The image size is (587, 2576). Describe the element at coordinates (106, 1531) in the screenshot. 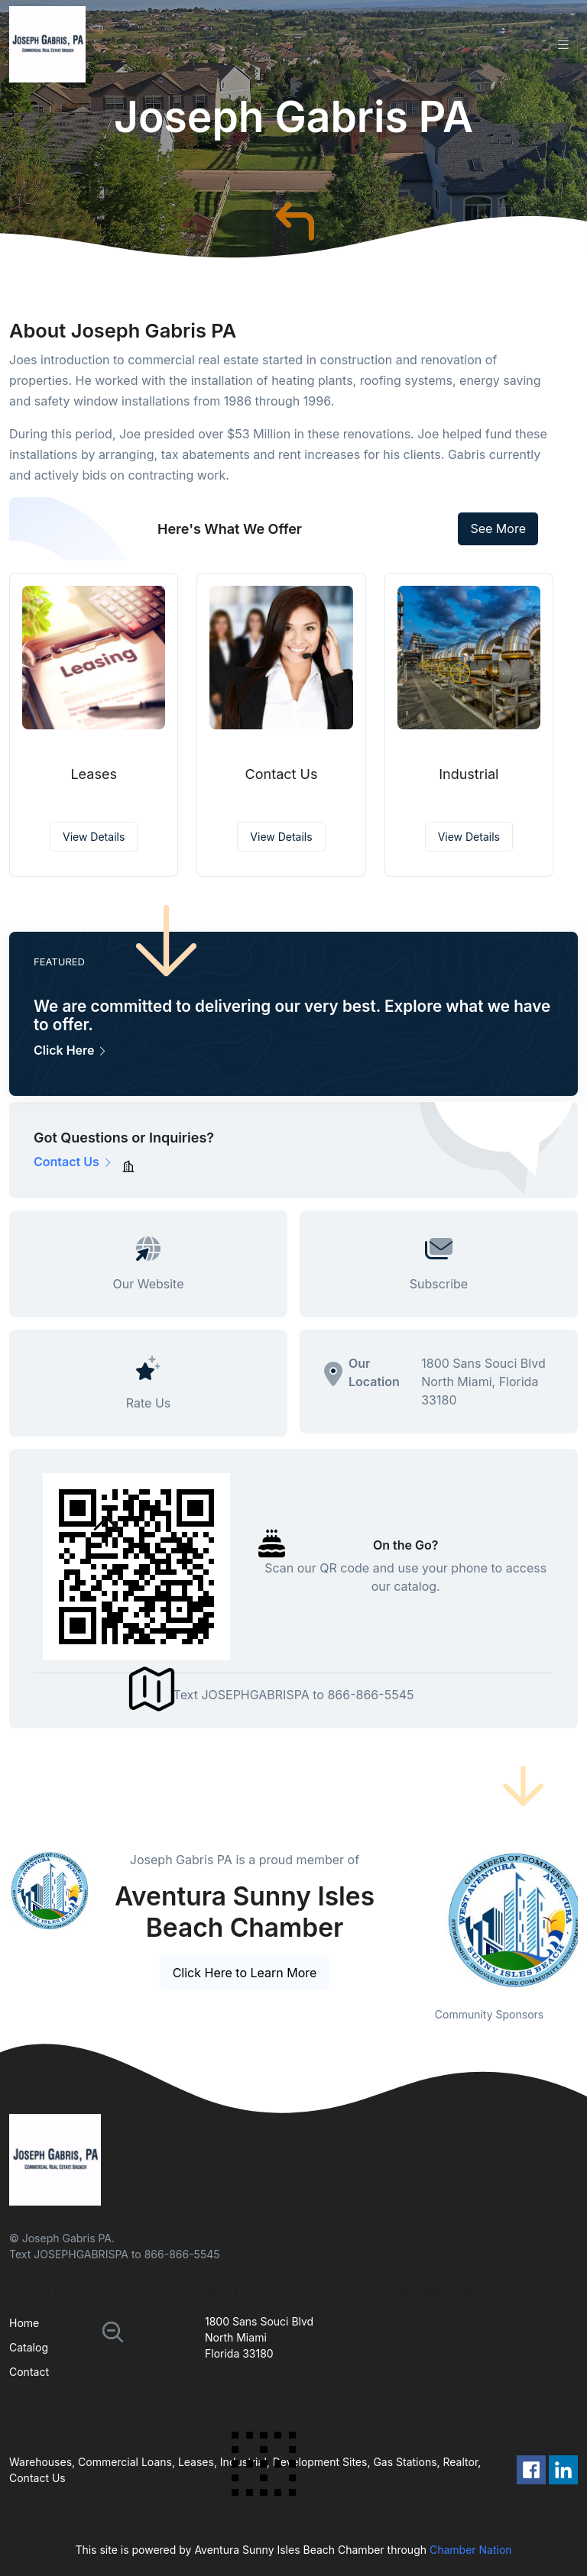

I see `scroll to top of page` at that location.